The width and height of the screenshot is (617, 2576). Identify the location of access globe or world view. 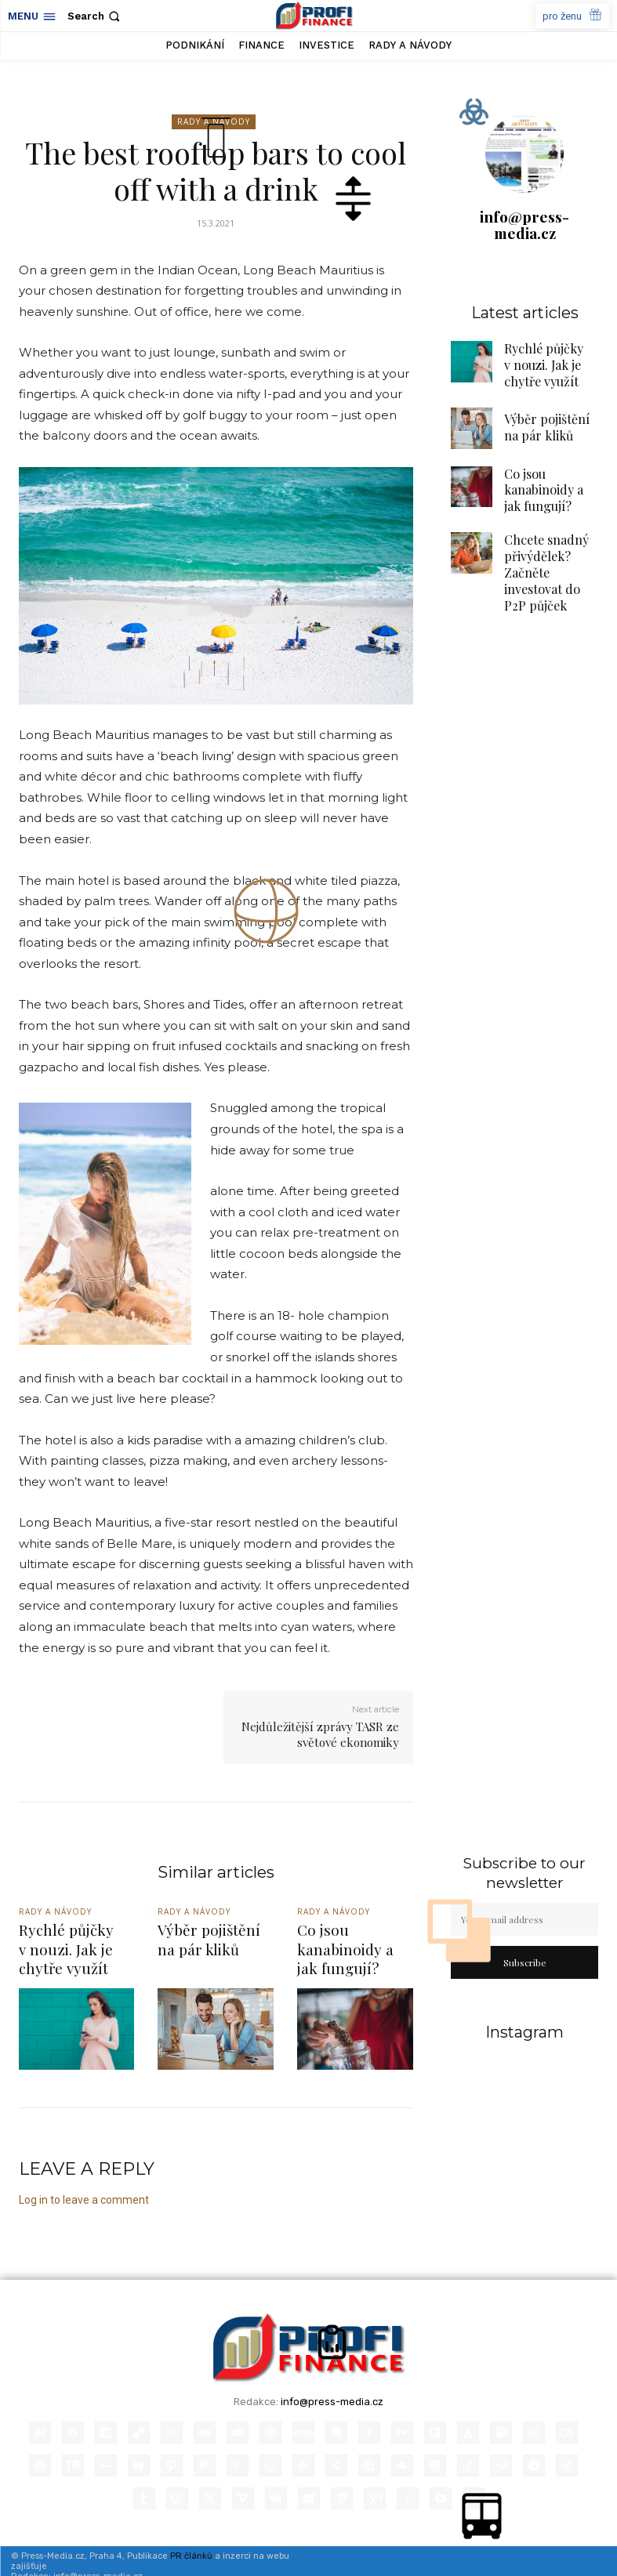
(266, 911).